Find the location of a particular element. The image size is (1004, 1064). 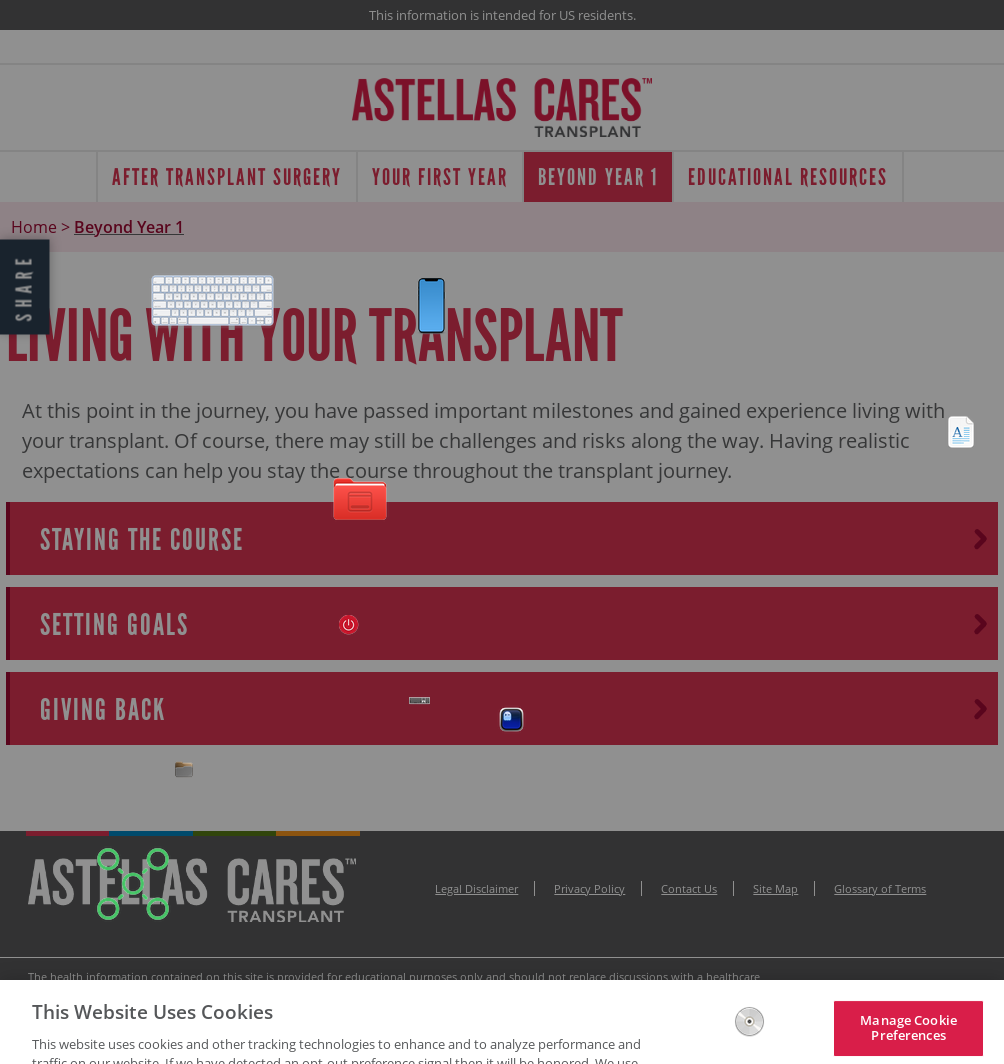

connect or manage a wireless keyboard is located at coordinates (419, 700).